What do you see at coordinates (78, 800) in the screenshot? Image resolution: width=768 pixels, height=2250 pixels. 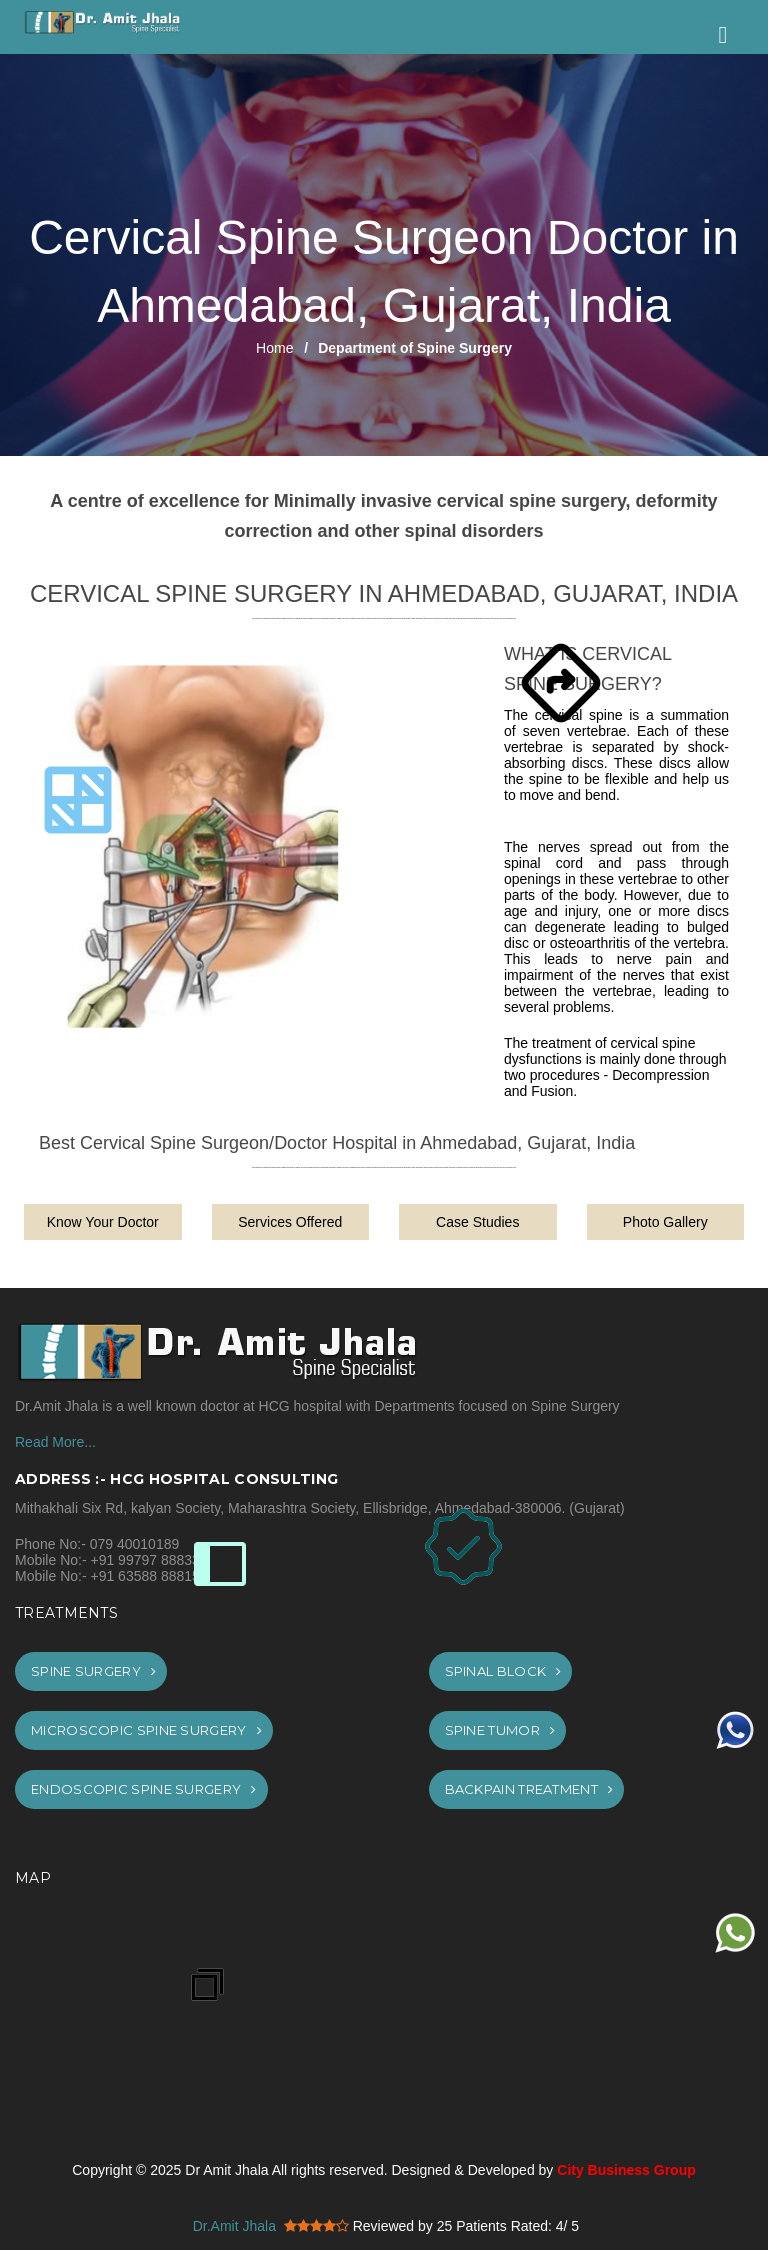 I see `toggle transparency grid view` at bounding box center [78, 800].